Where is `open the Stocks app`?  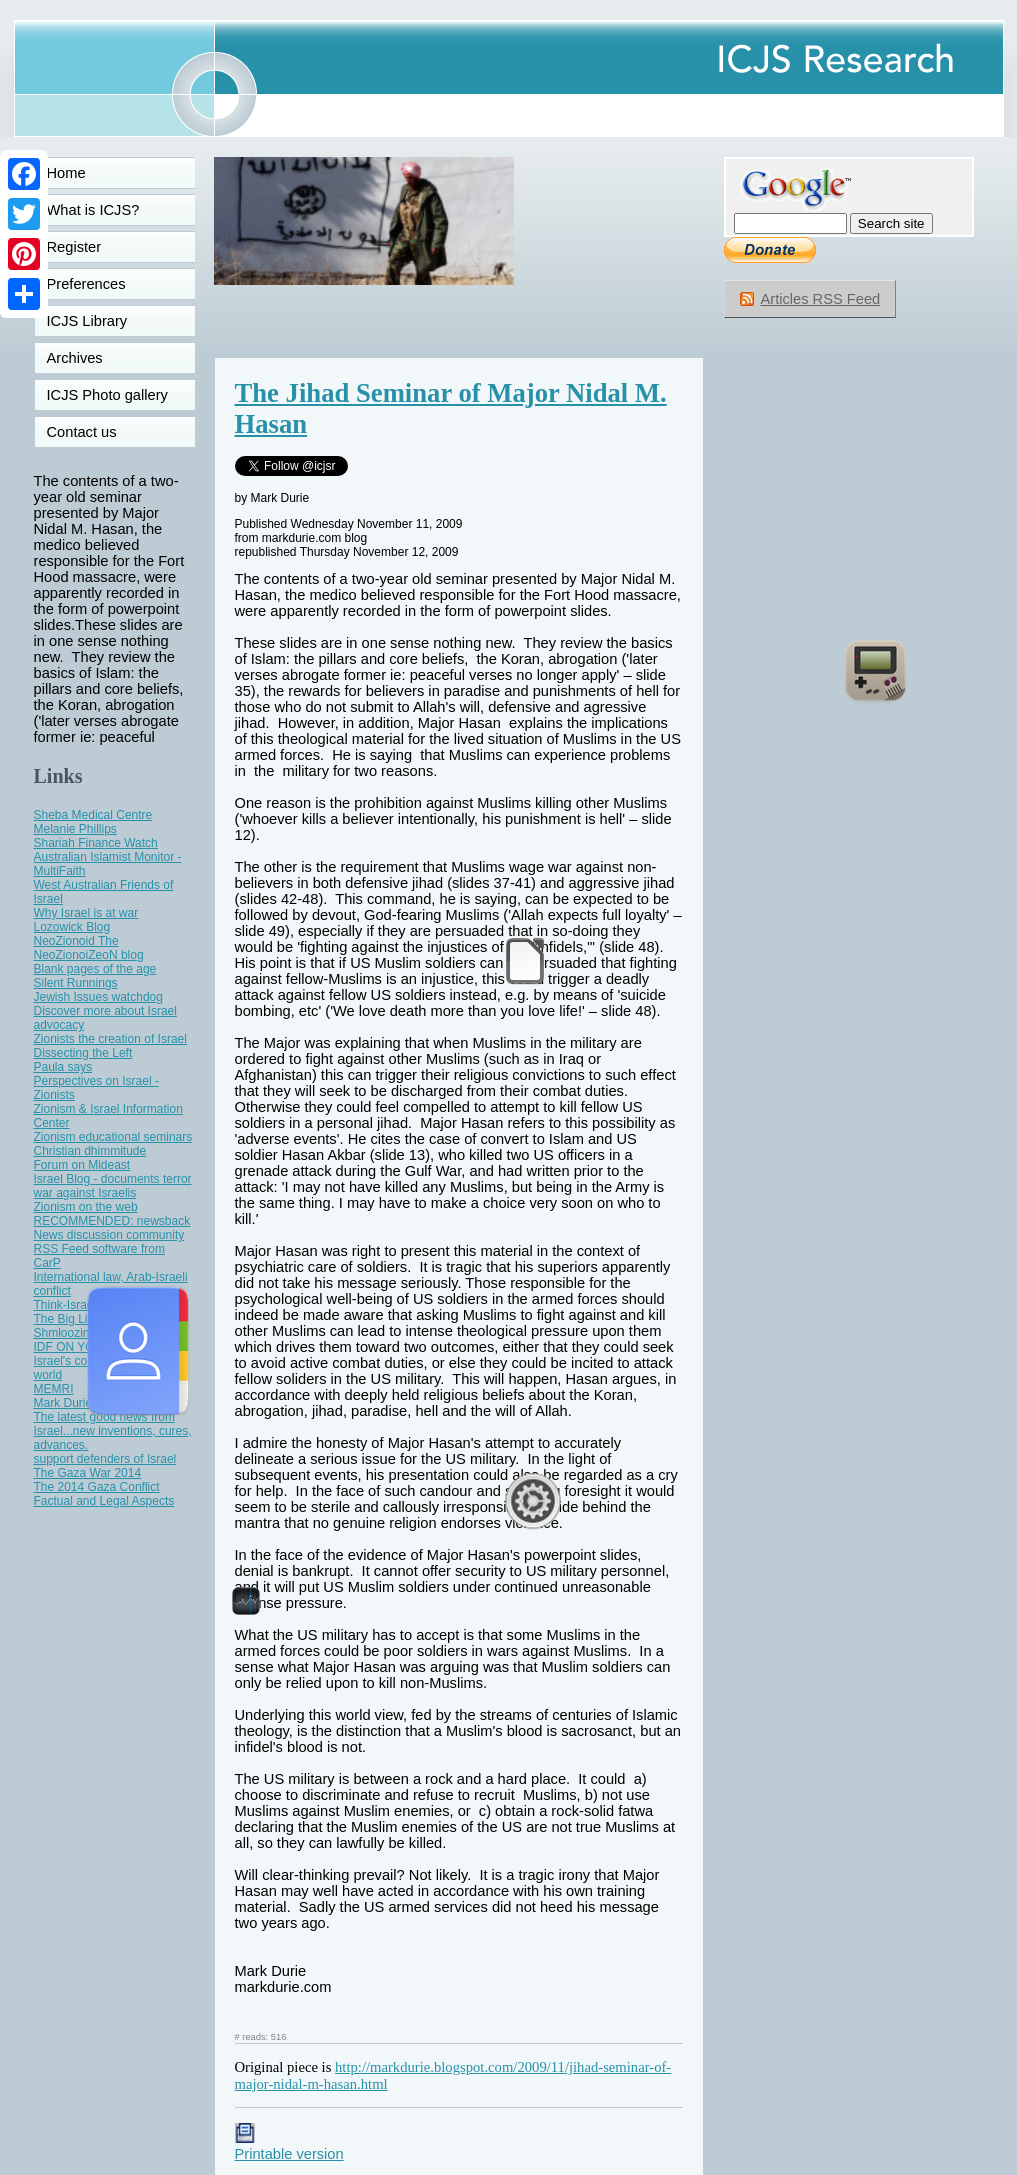
open the Stocks app is located at coordinates (246, 1601).